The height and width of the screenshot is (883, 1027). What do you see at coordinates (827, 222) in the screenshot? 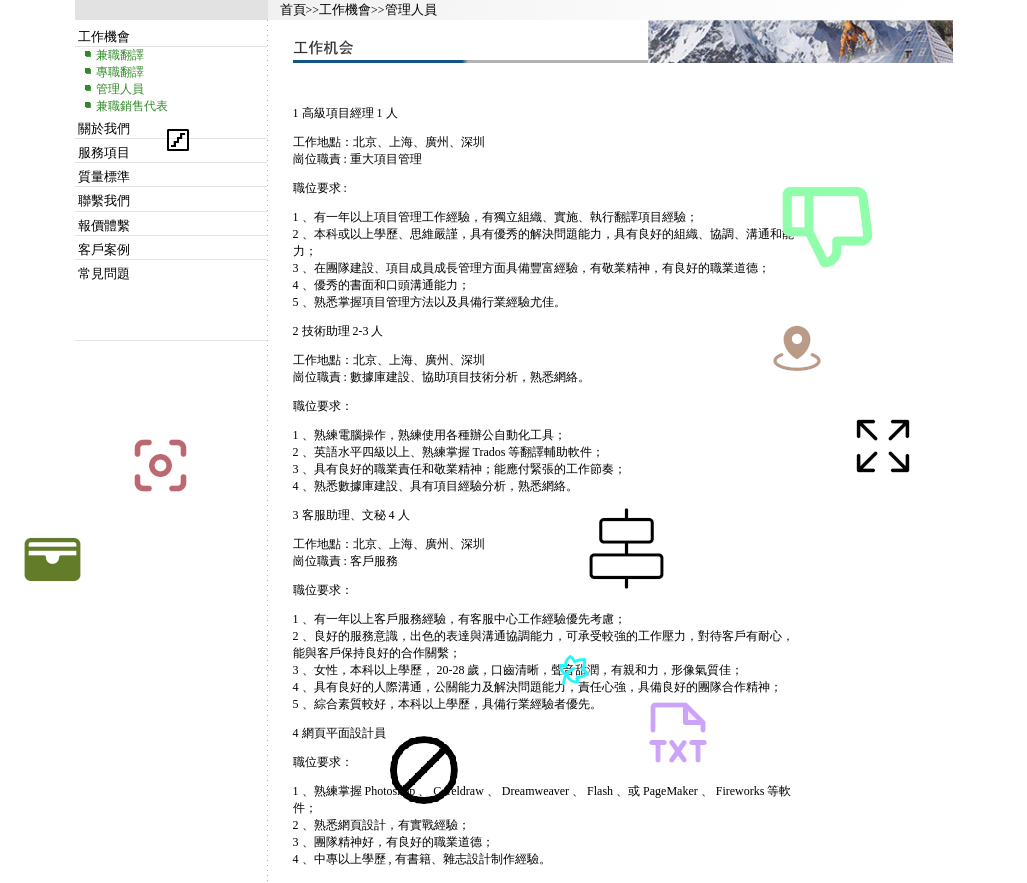
I see `dislike or downvote content` at bounding box center [827, 222].